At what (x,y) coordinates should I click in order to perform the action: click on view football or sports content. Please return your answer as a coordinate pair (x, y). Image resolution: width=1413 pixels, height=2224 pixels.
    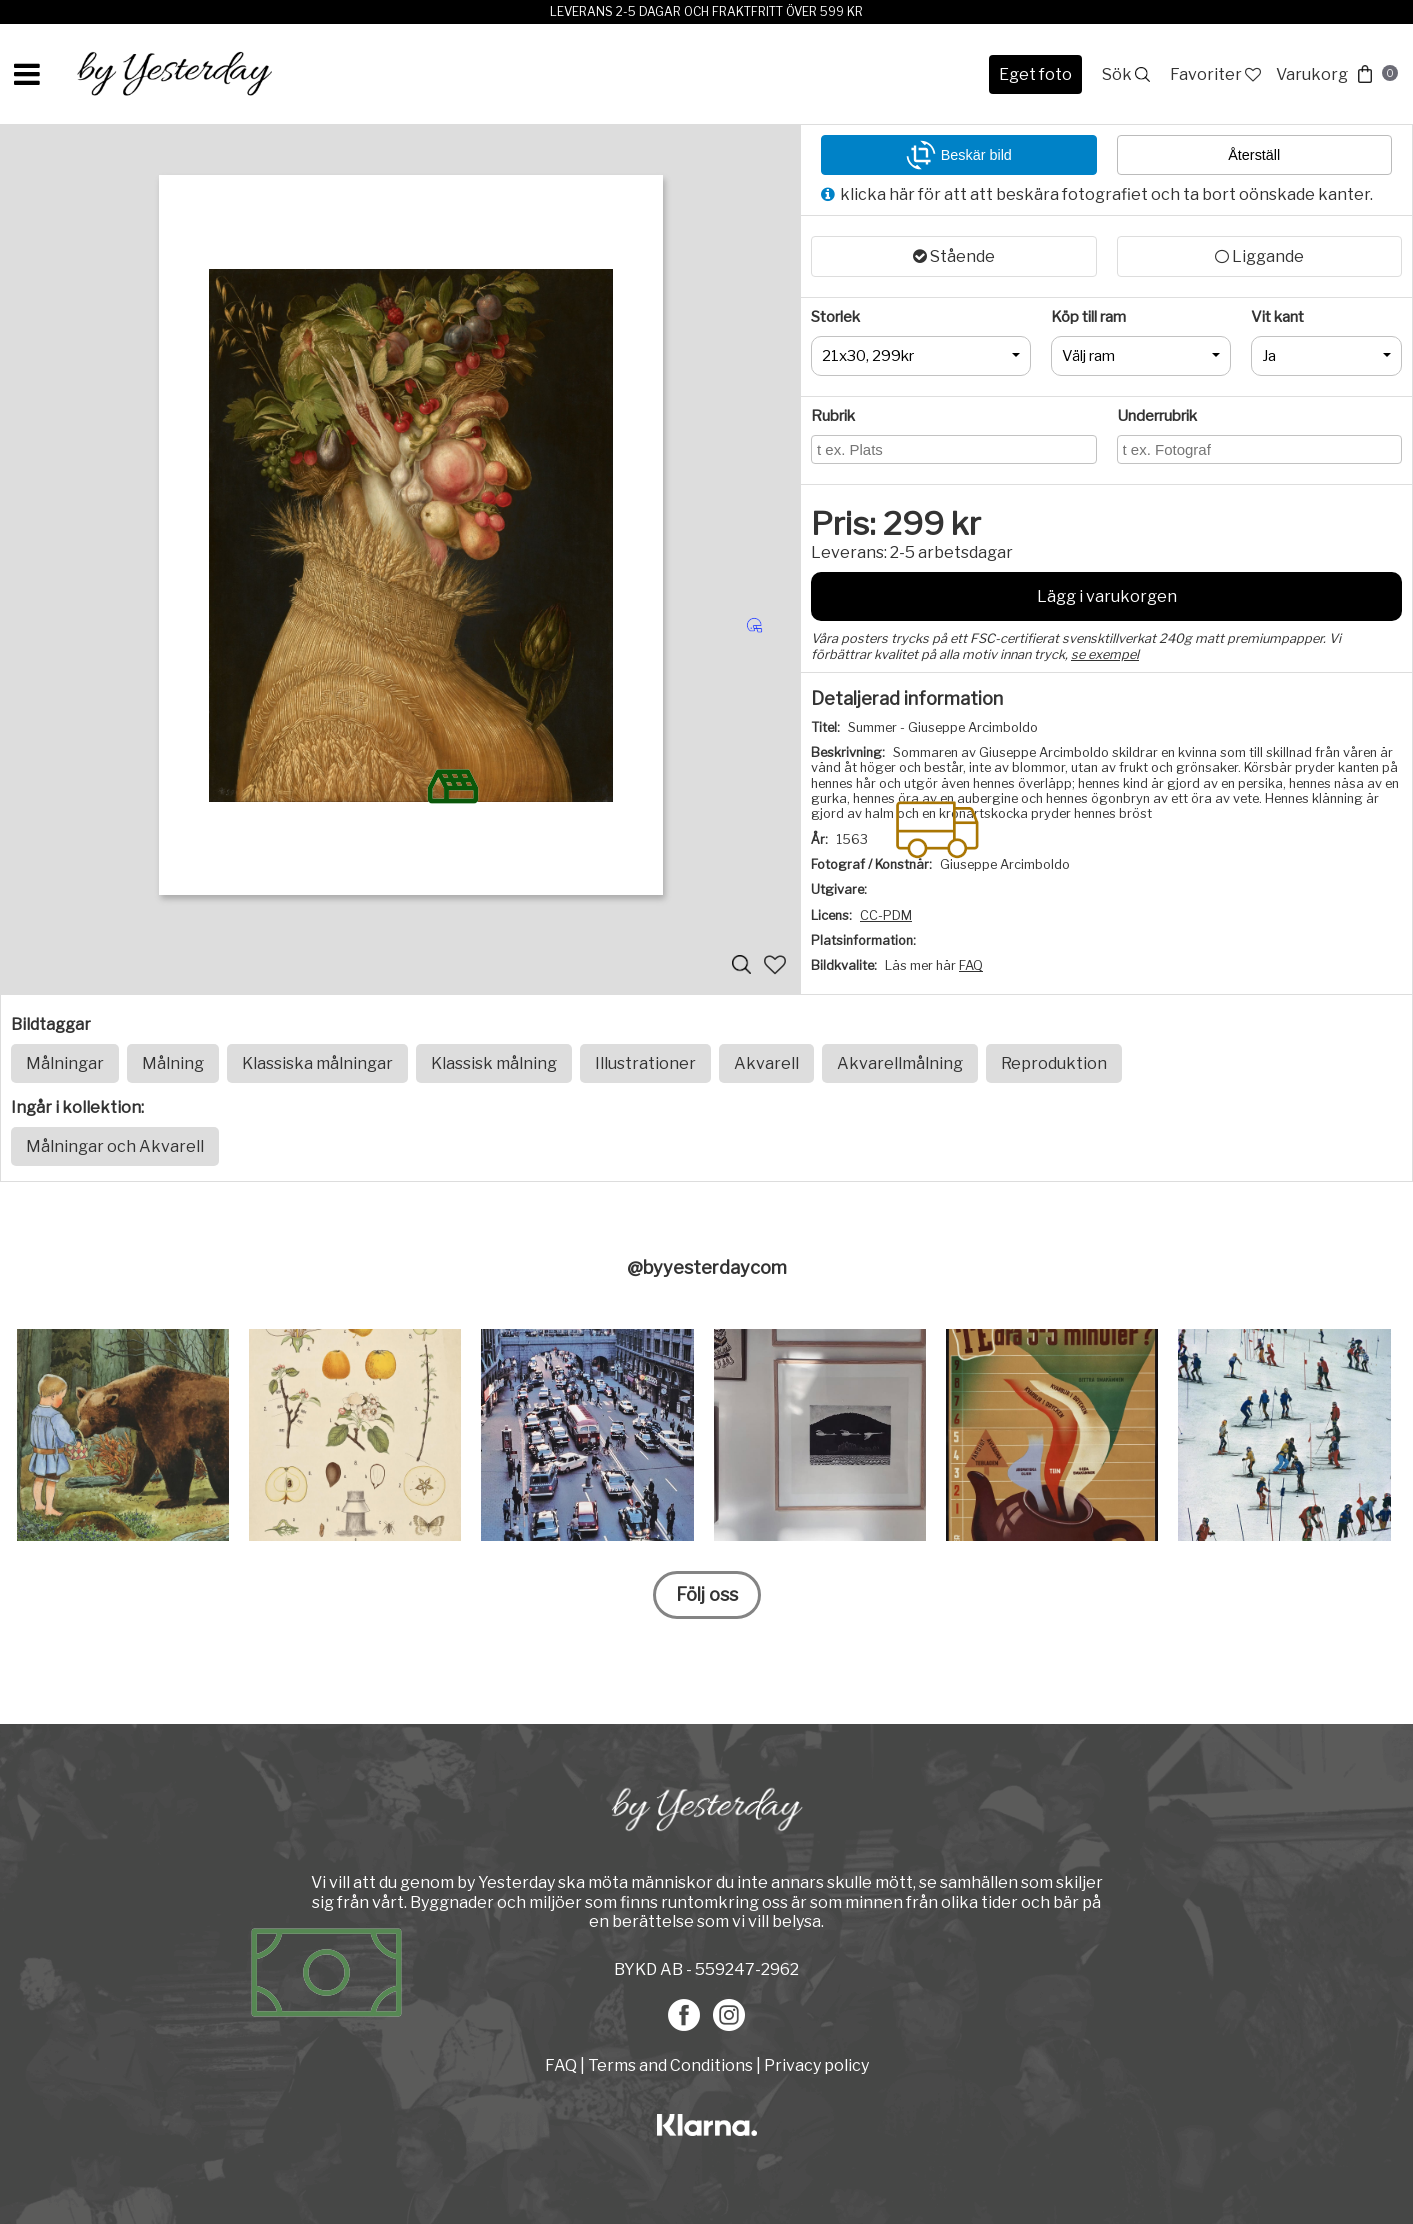
    Looking at the image, I should click on (754, 625).